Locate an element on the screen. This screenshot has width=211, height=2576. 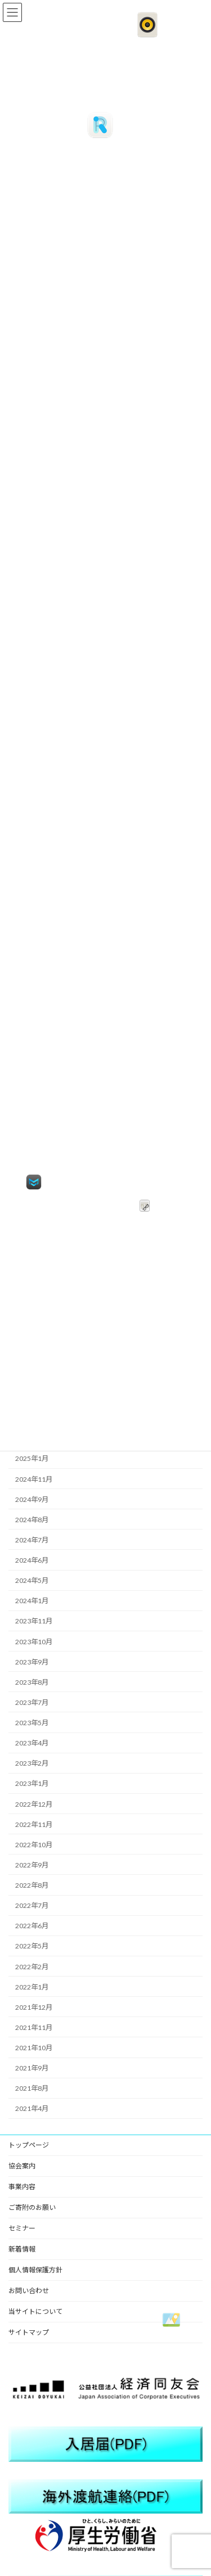
open Rhythmbox music player is located at coordinates (147, 25).